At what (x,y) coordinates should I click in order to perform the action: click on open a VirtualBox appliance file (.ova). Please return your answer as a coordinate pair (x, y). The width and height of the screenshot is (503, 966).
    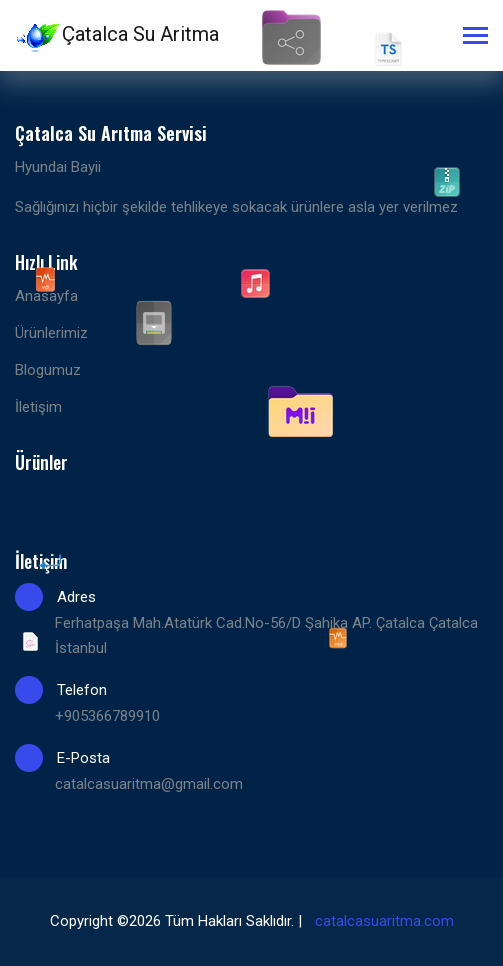
    Looking at the image, I should click on (338, 638).